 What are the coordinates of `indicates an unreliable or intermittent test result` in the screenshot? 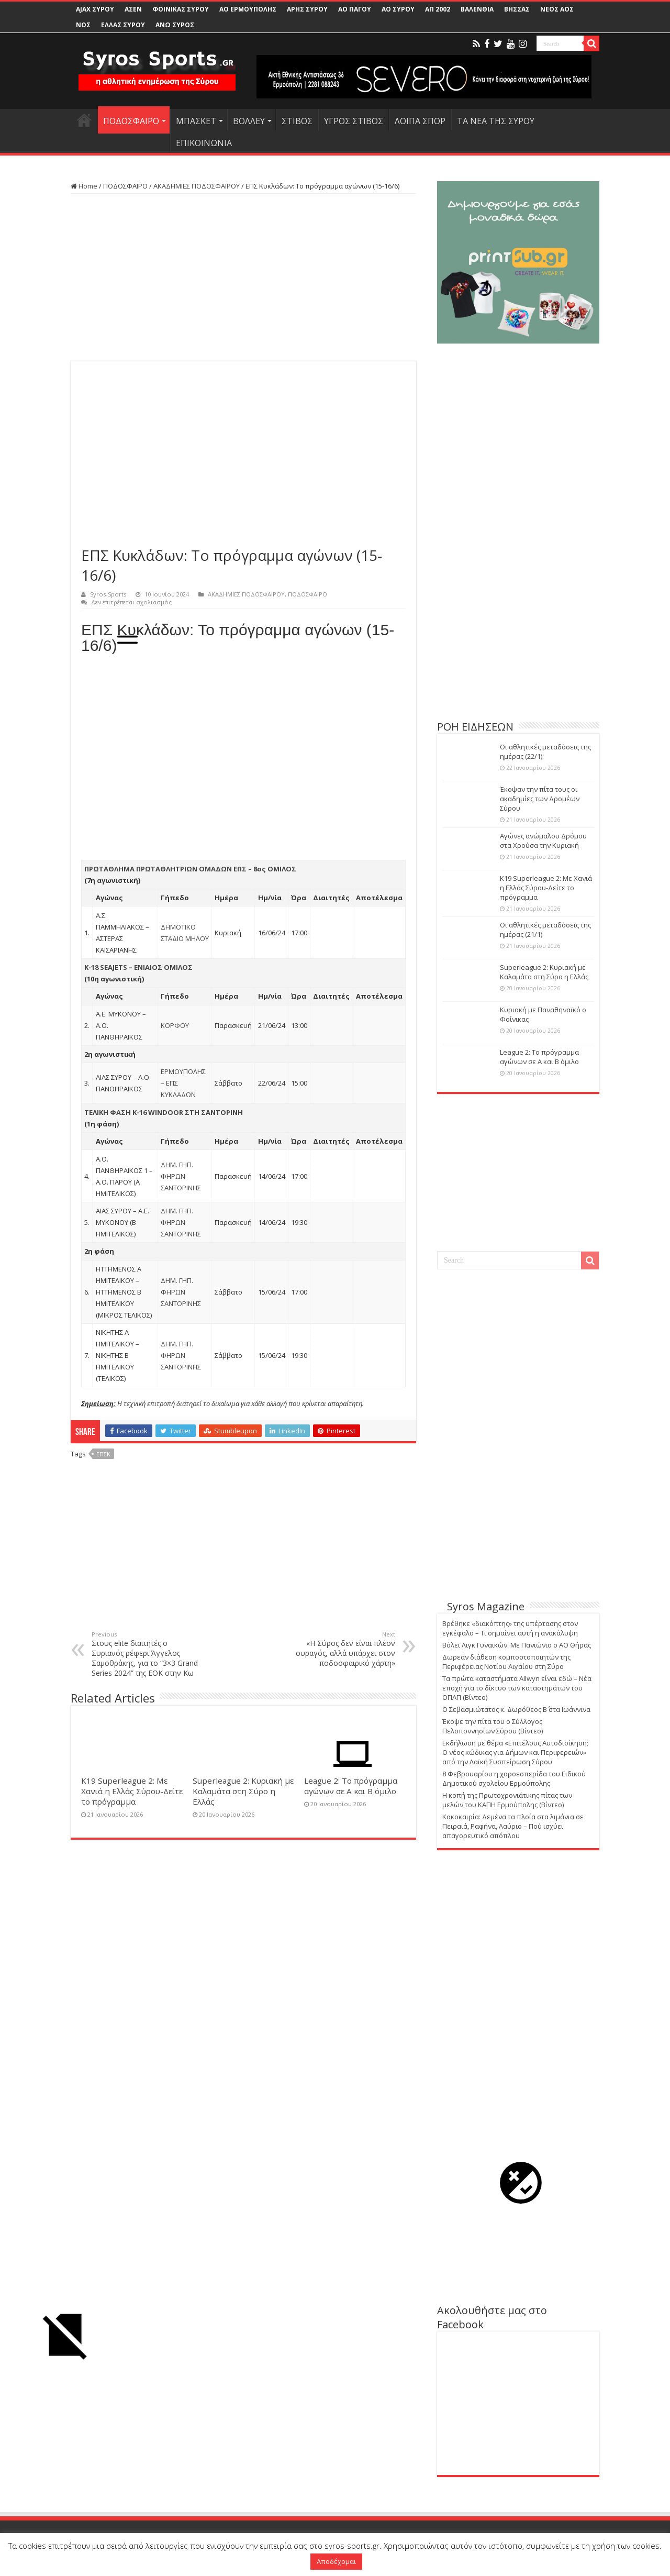 It's located at (521, 2183).